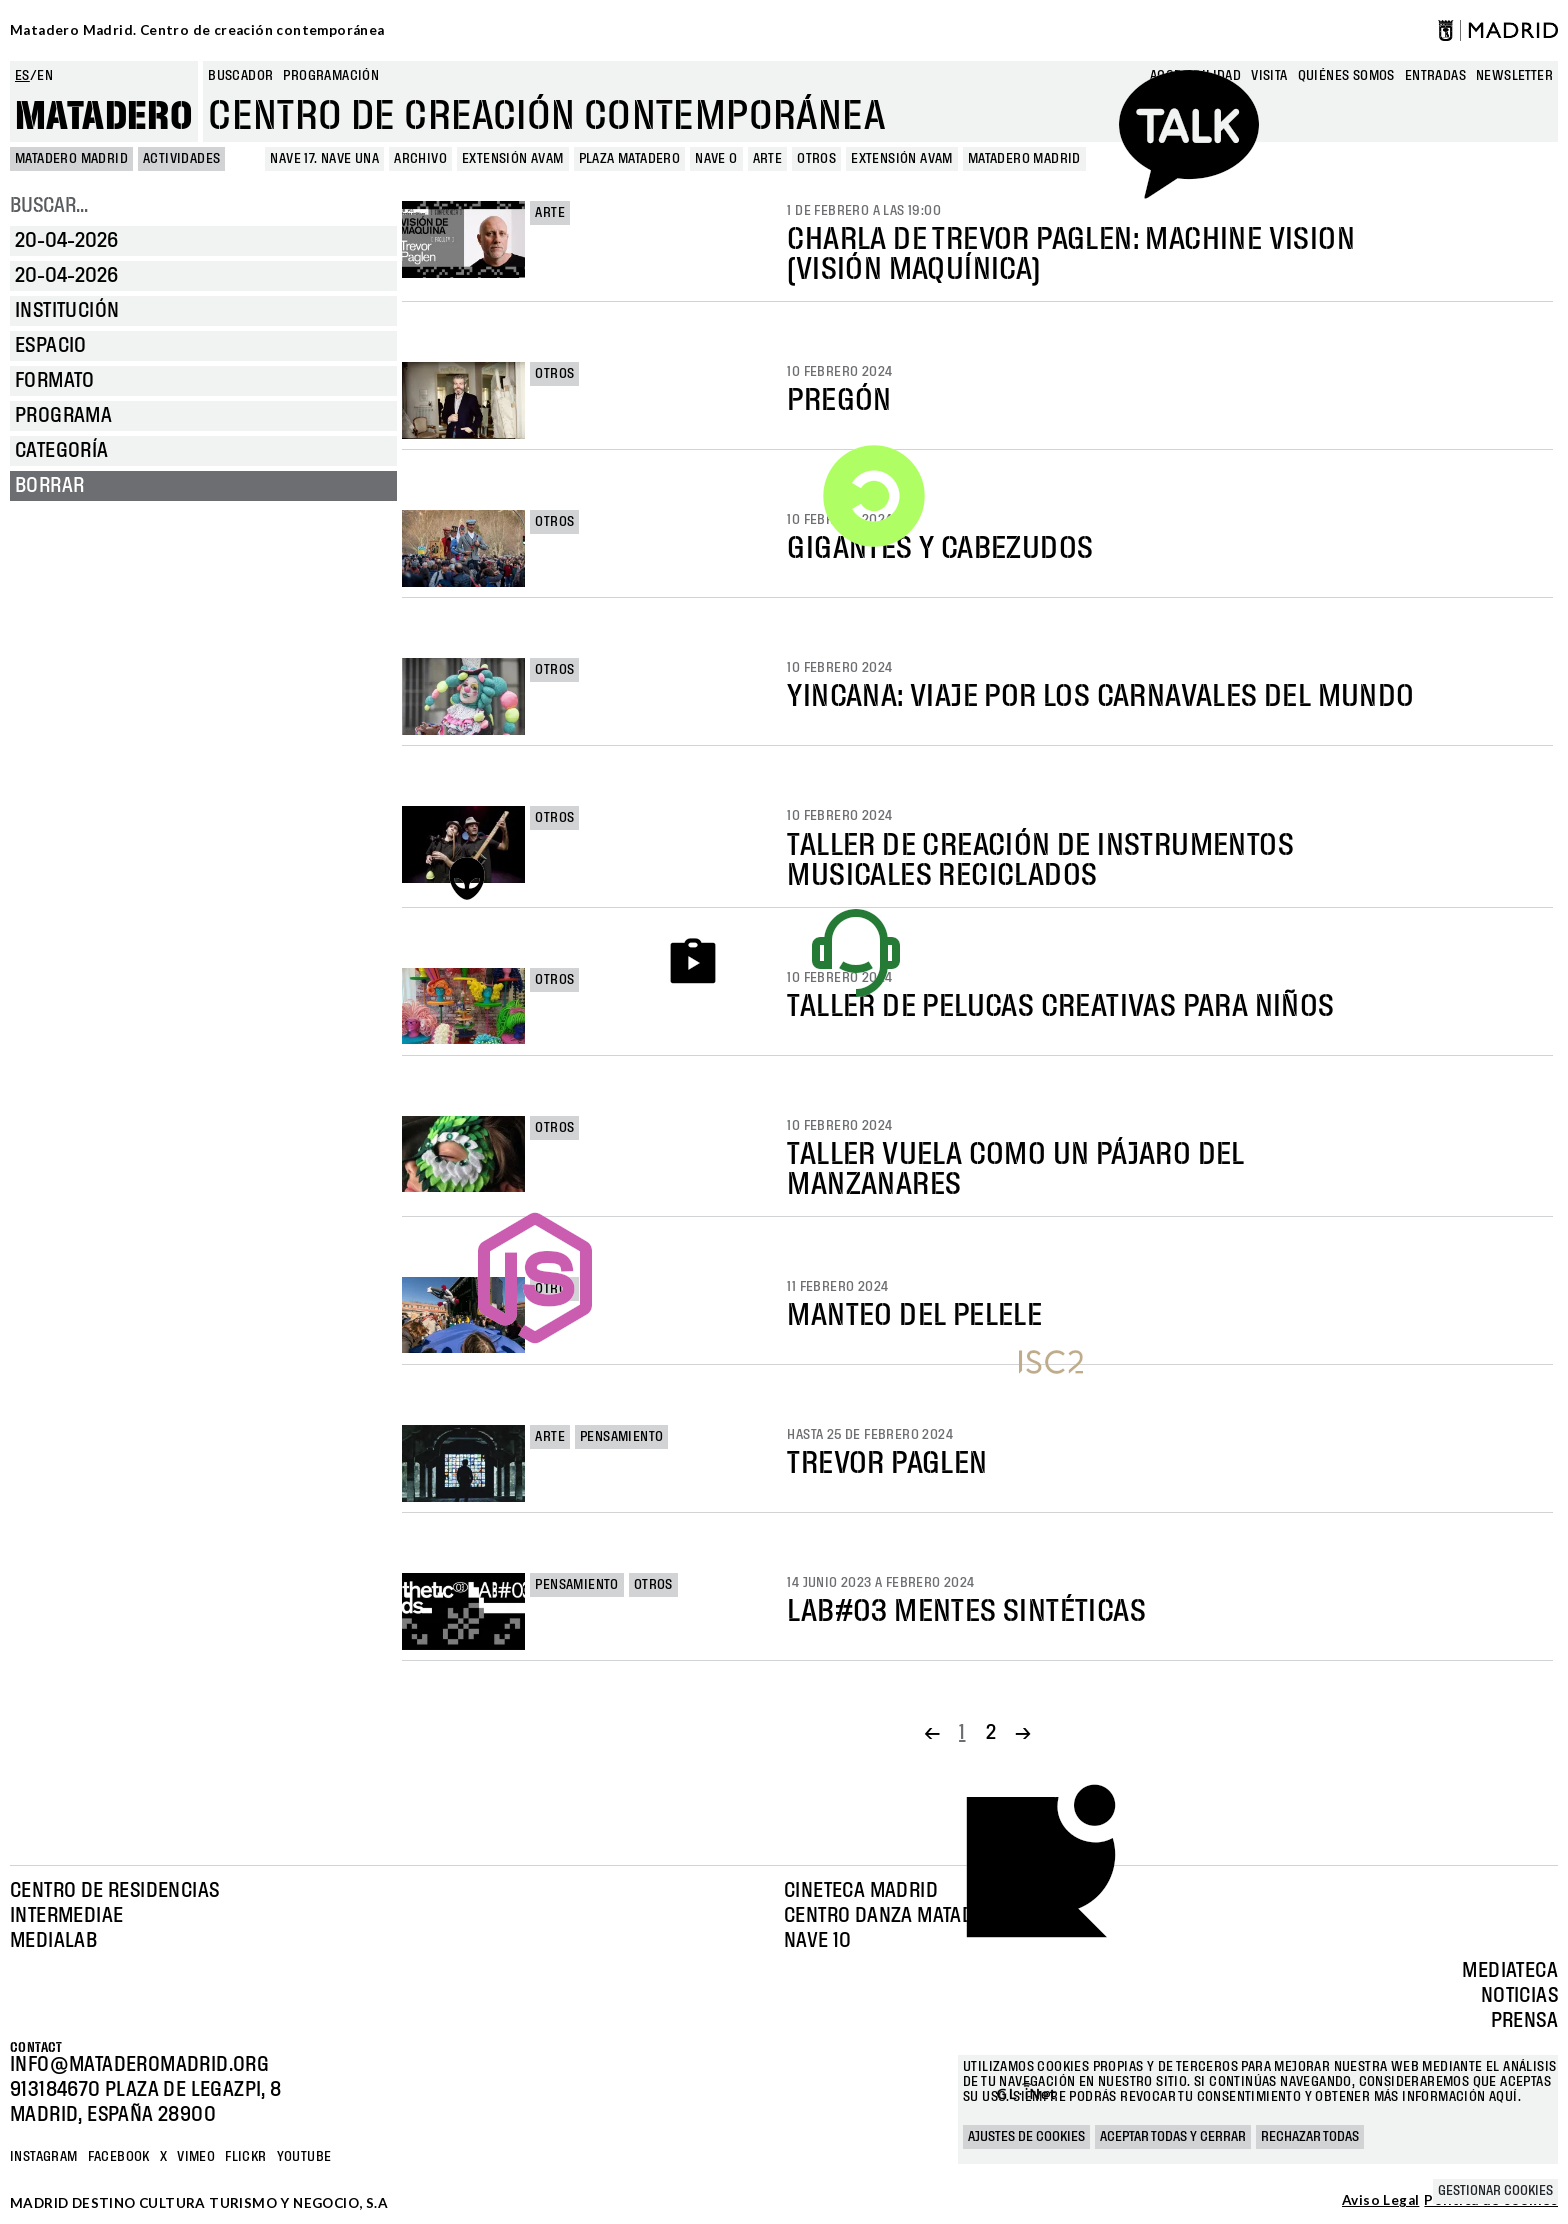  Describe the element at coordinates (874, 496) in the screenshot. I see `indicates content licensed under copyleft` at that location.